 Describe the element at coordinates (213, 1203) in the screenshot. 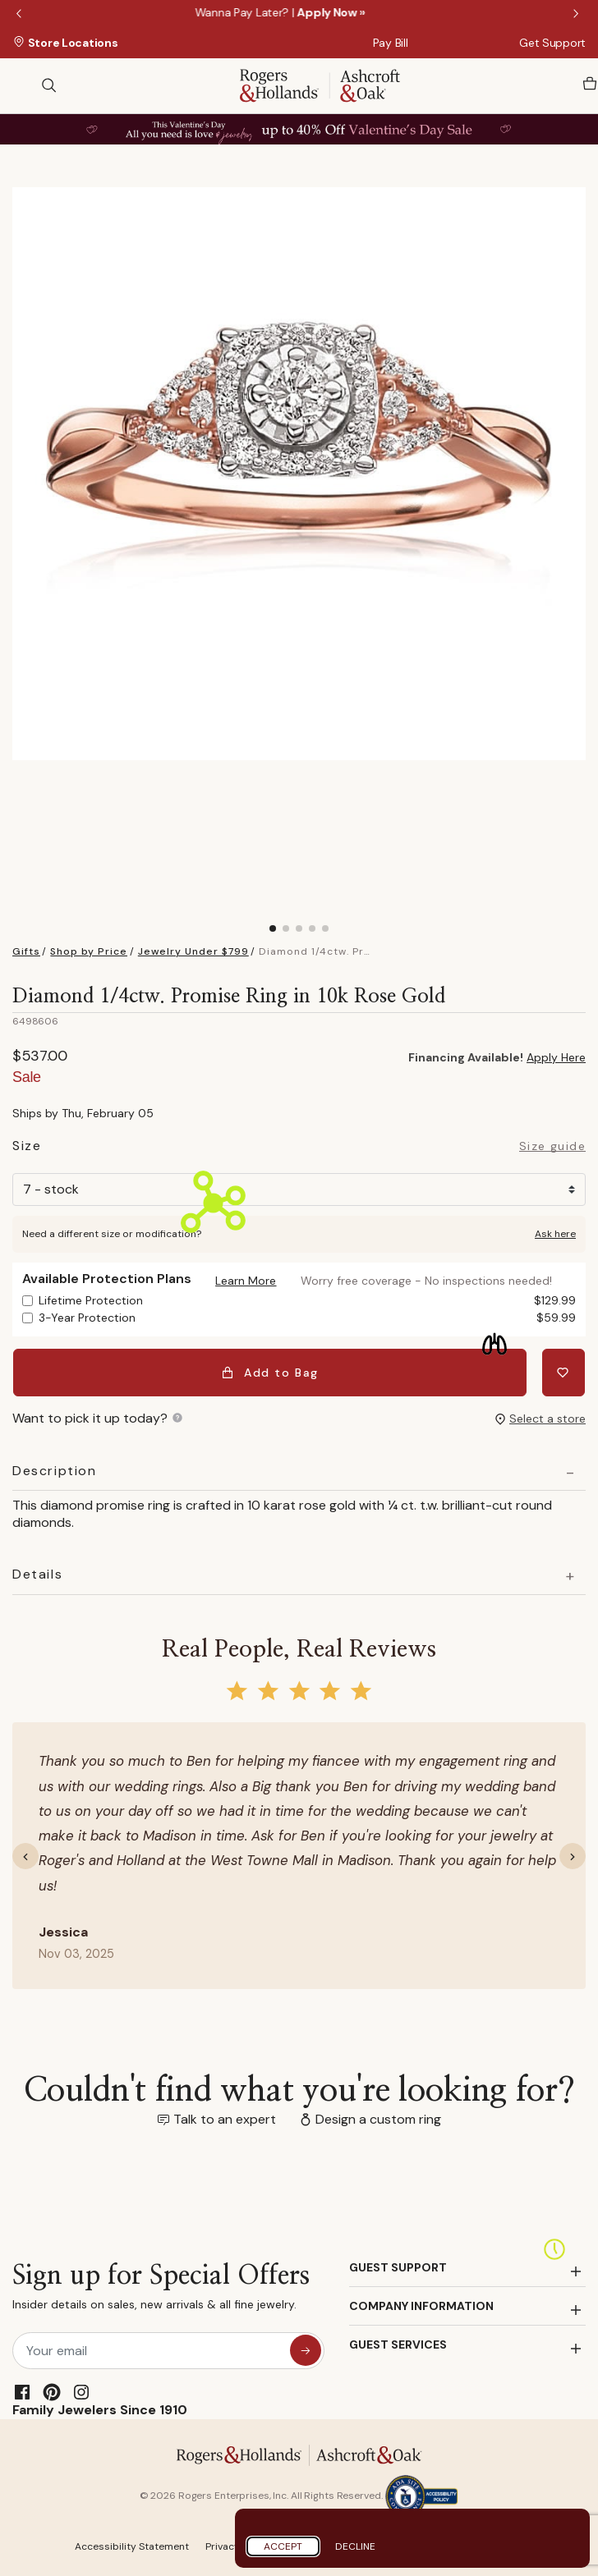

I see `view network connections or relationships` at that location.